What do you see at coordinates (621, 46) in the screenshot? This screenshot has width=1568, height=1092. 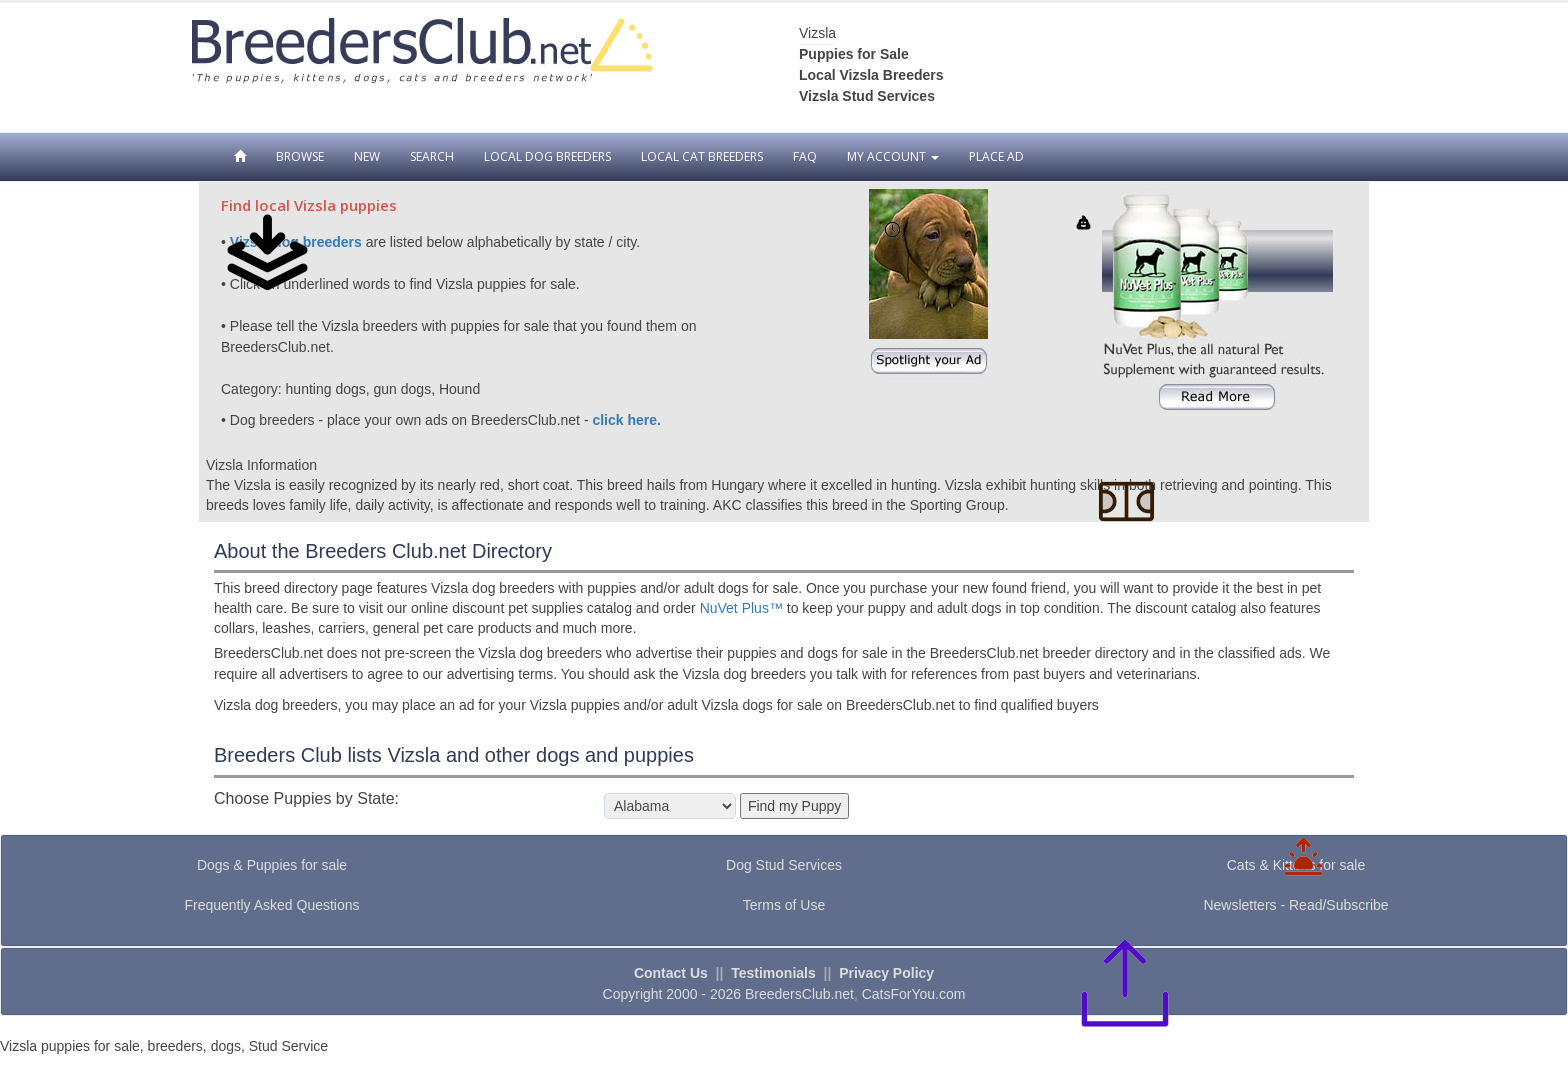 I see `measure or adjust an angle` at bounding box center [621, 46].